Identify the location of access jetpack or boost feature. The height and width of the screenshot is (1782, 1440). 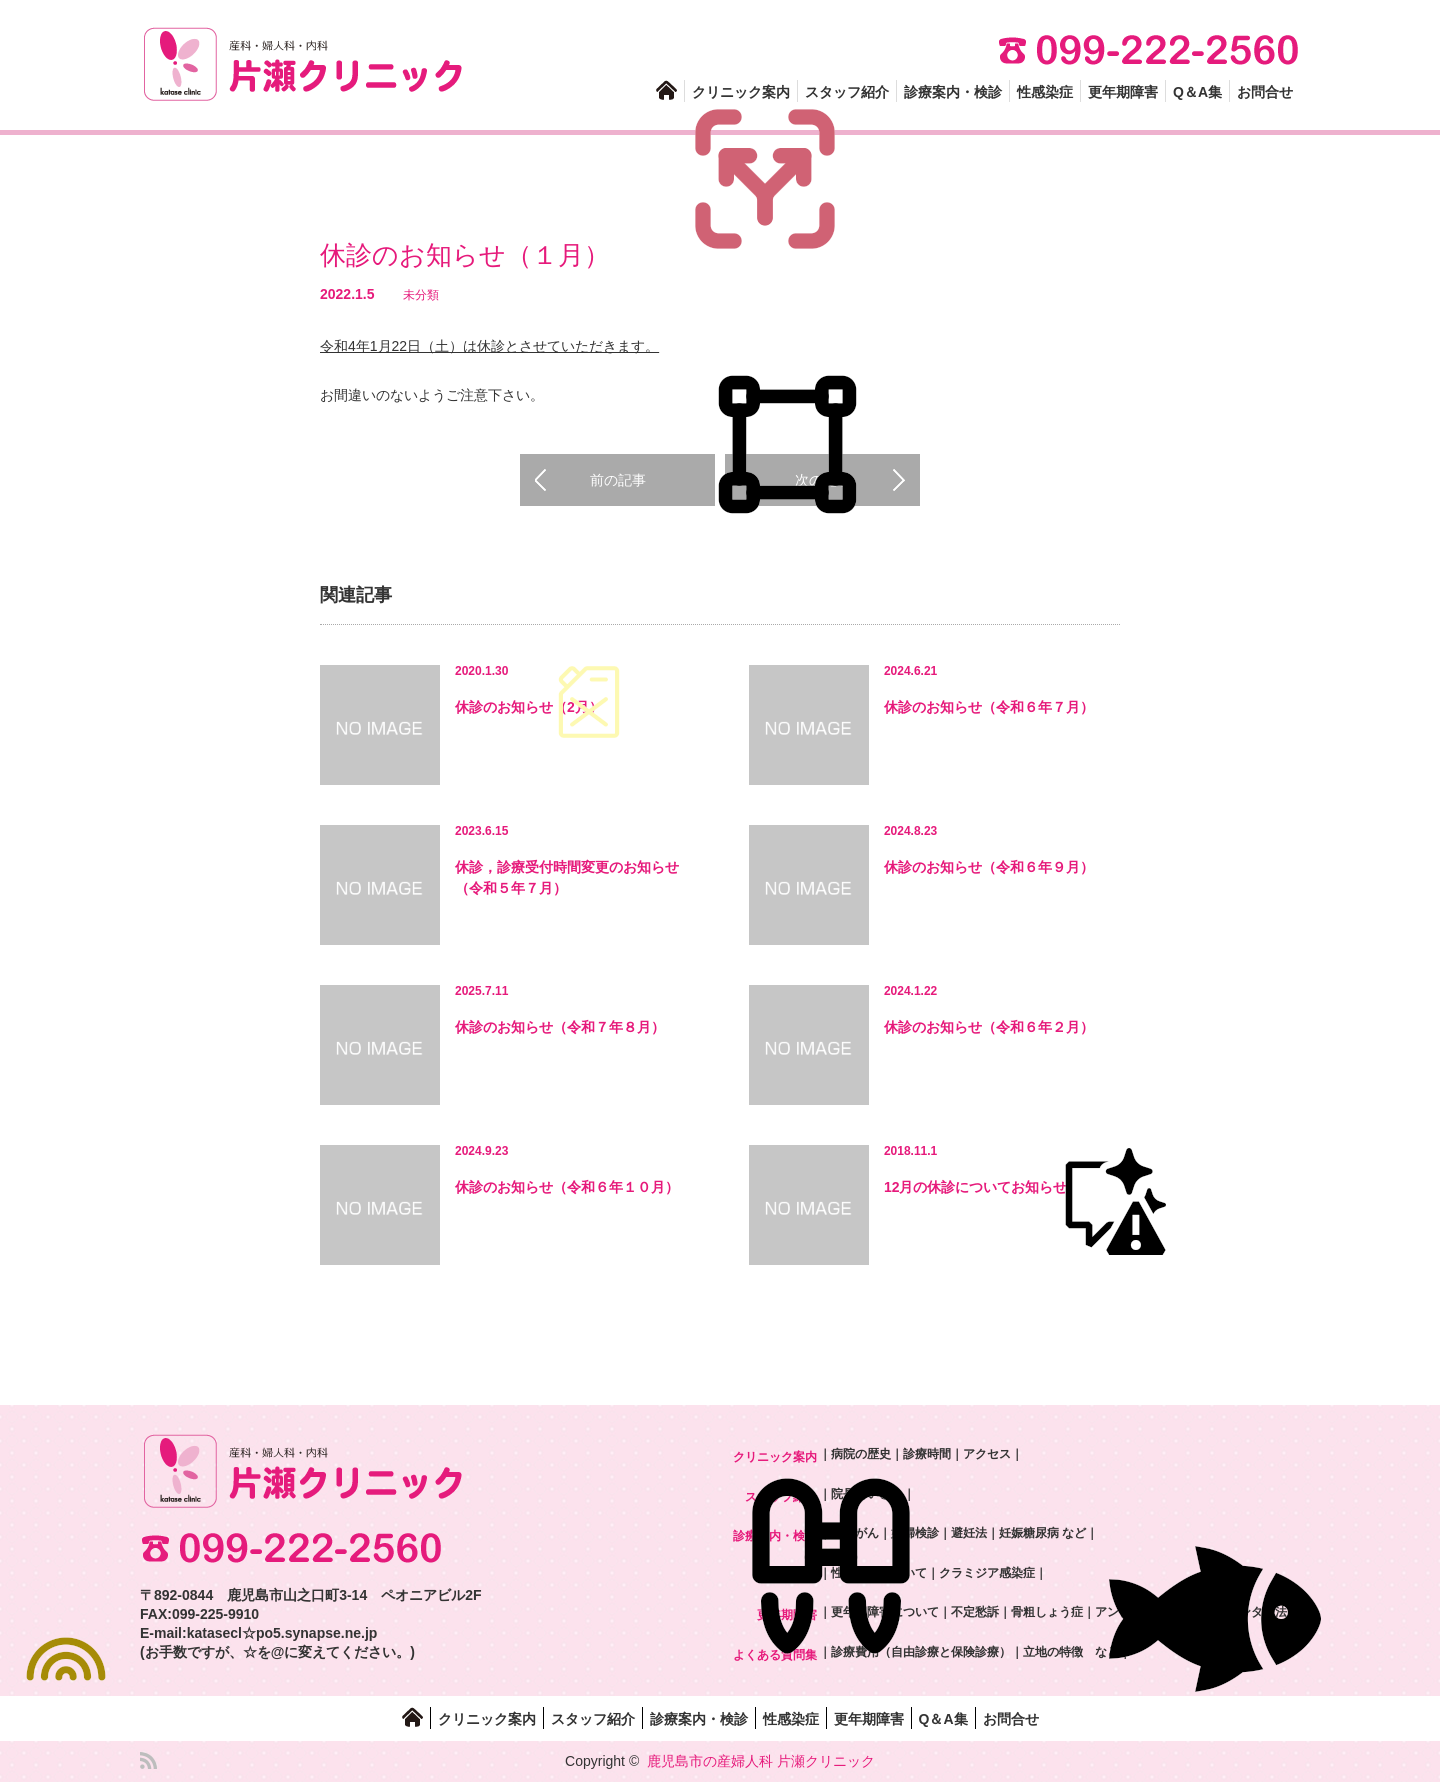
(831, 1566).